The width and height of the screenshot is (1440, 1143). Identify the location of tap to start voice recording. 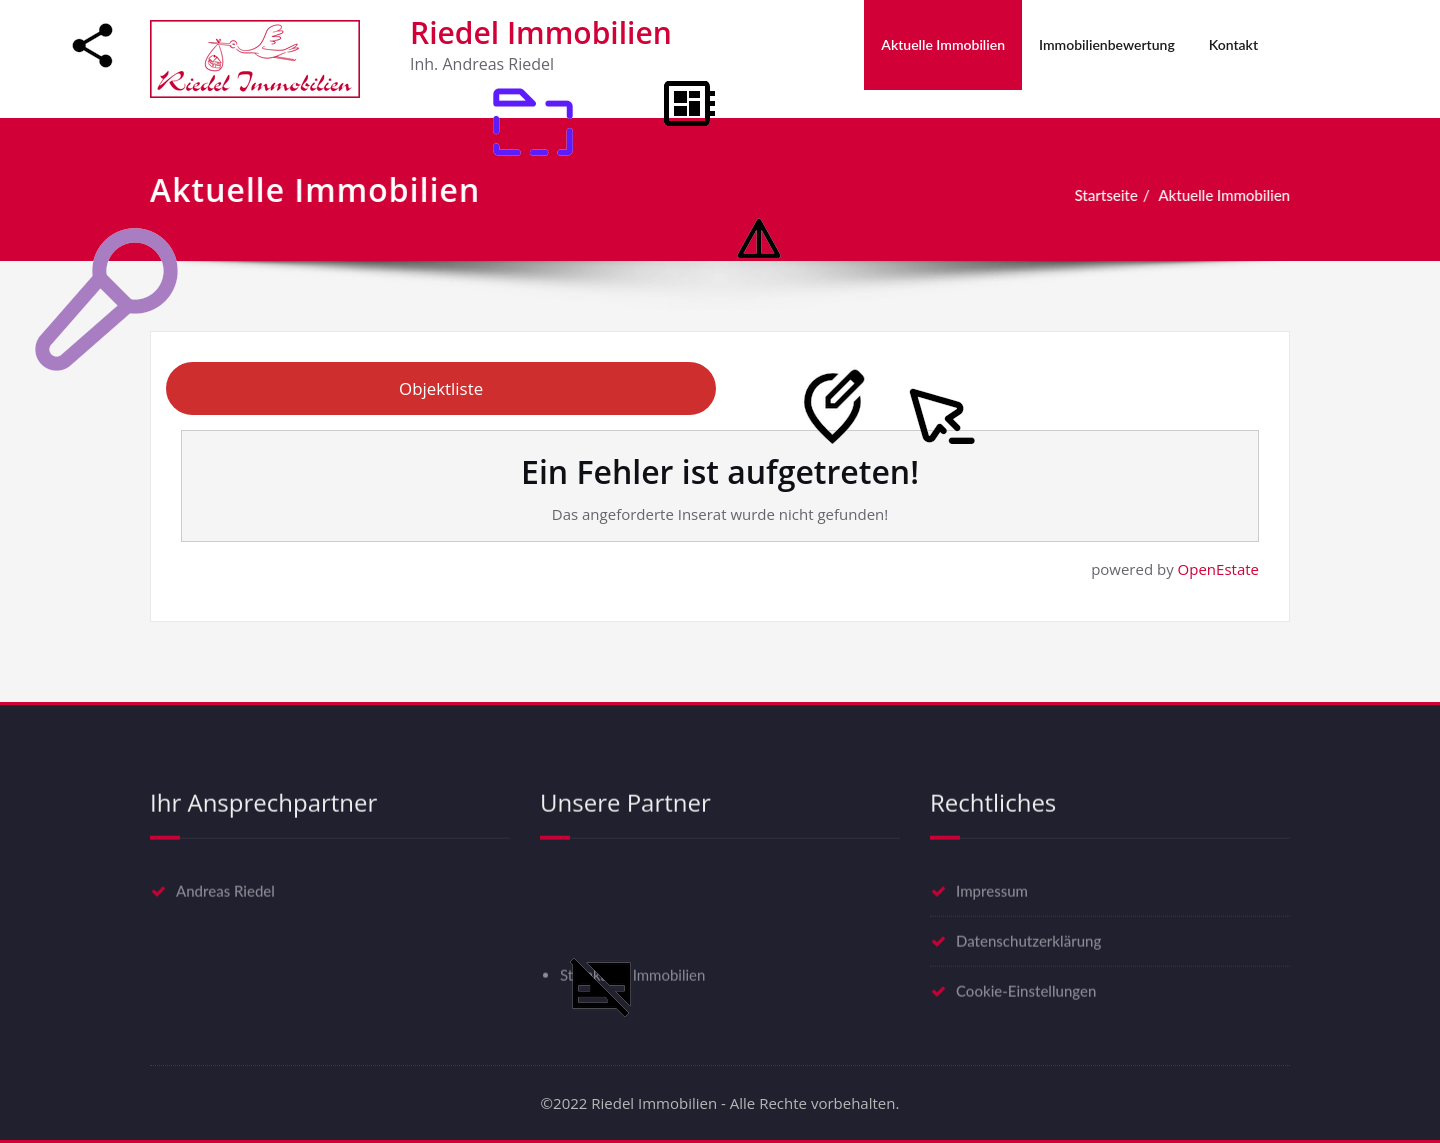
(106, 299).